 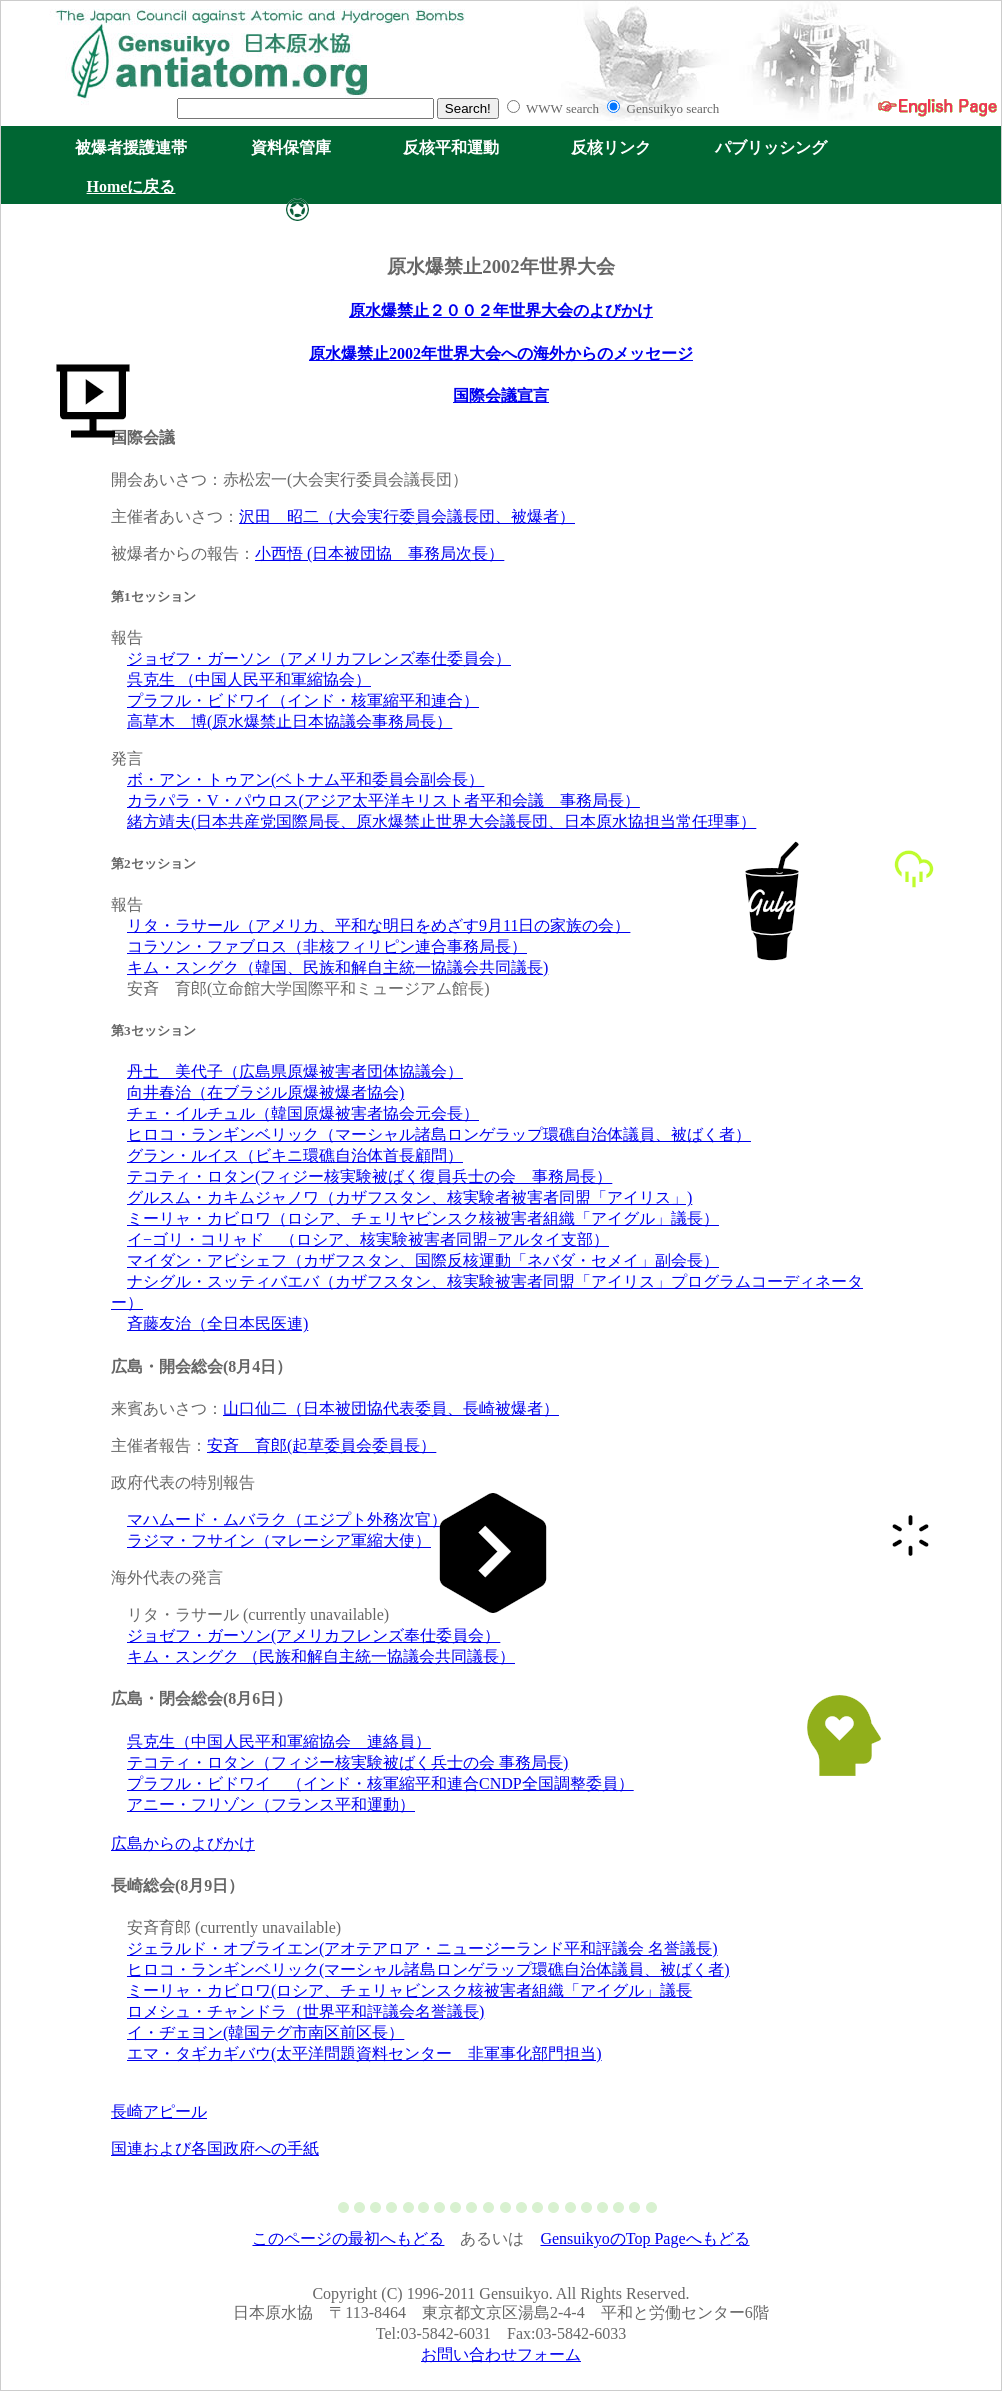 What do you see at coordinates (93, 401) in the screenshot?
I see `start a presentation slideshow` at bounding box center [93, 401].